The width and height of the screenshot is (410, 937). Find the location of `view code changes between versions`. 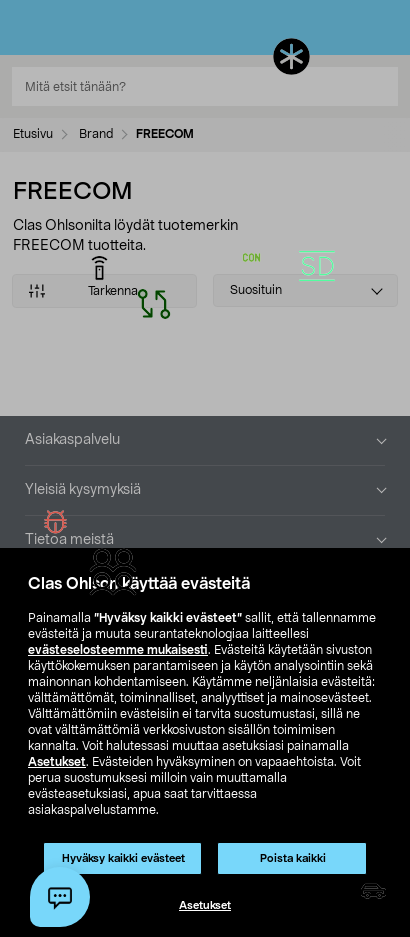

view code changes between versions is located at coordinates (154, 304).